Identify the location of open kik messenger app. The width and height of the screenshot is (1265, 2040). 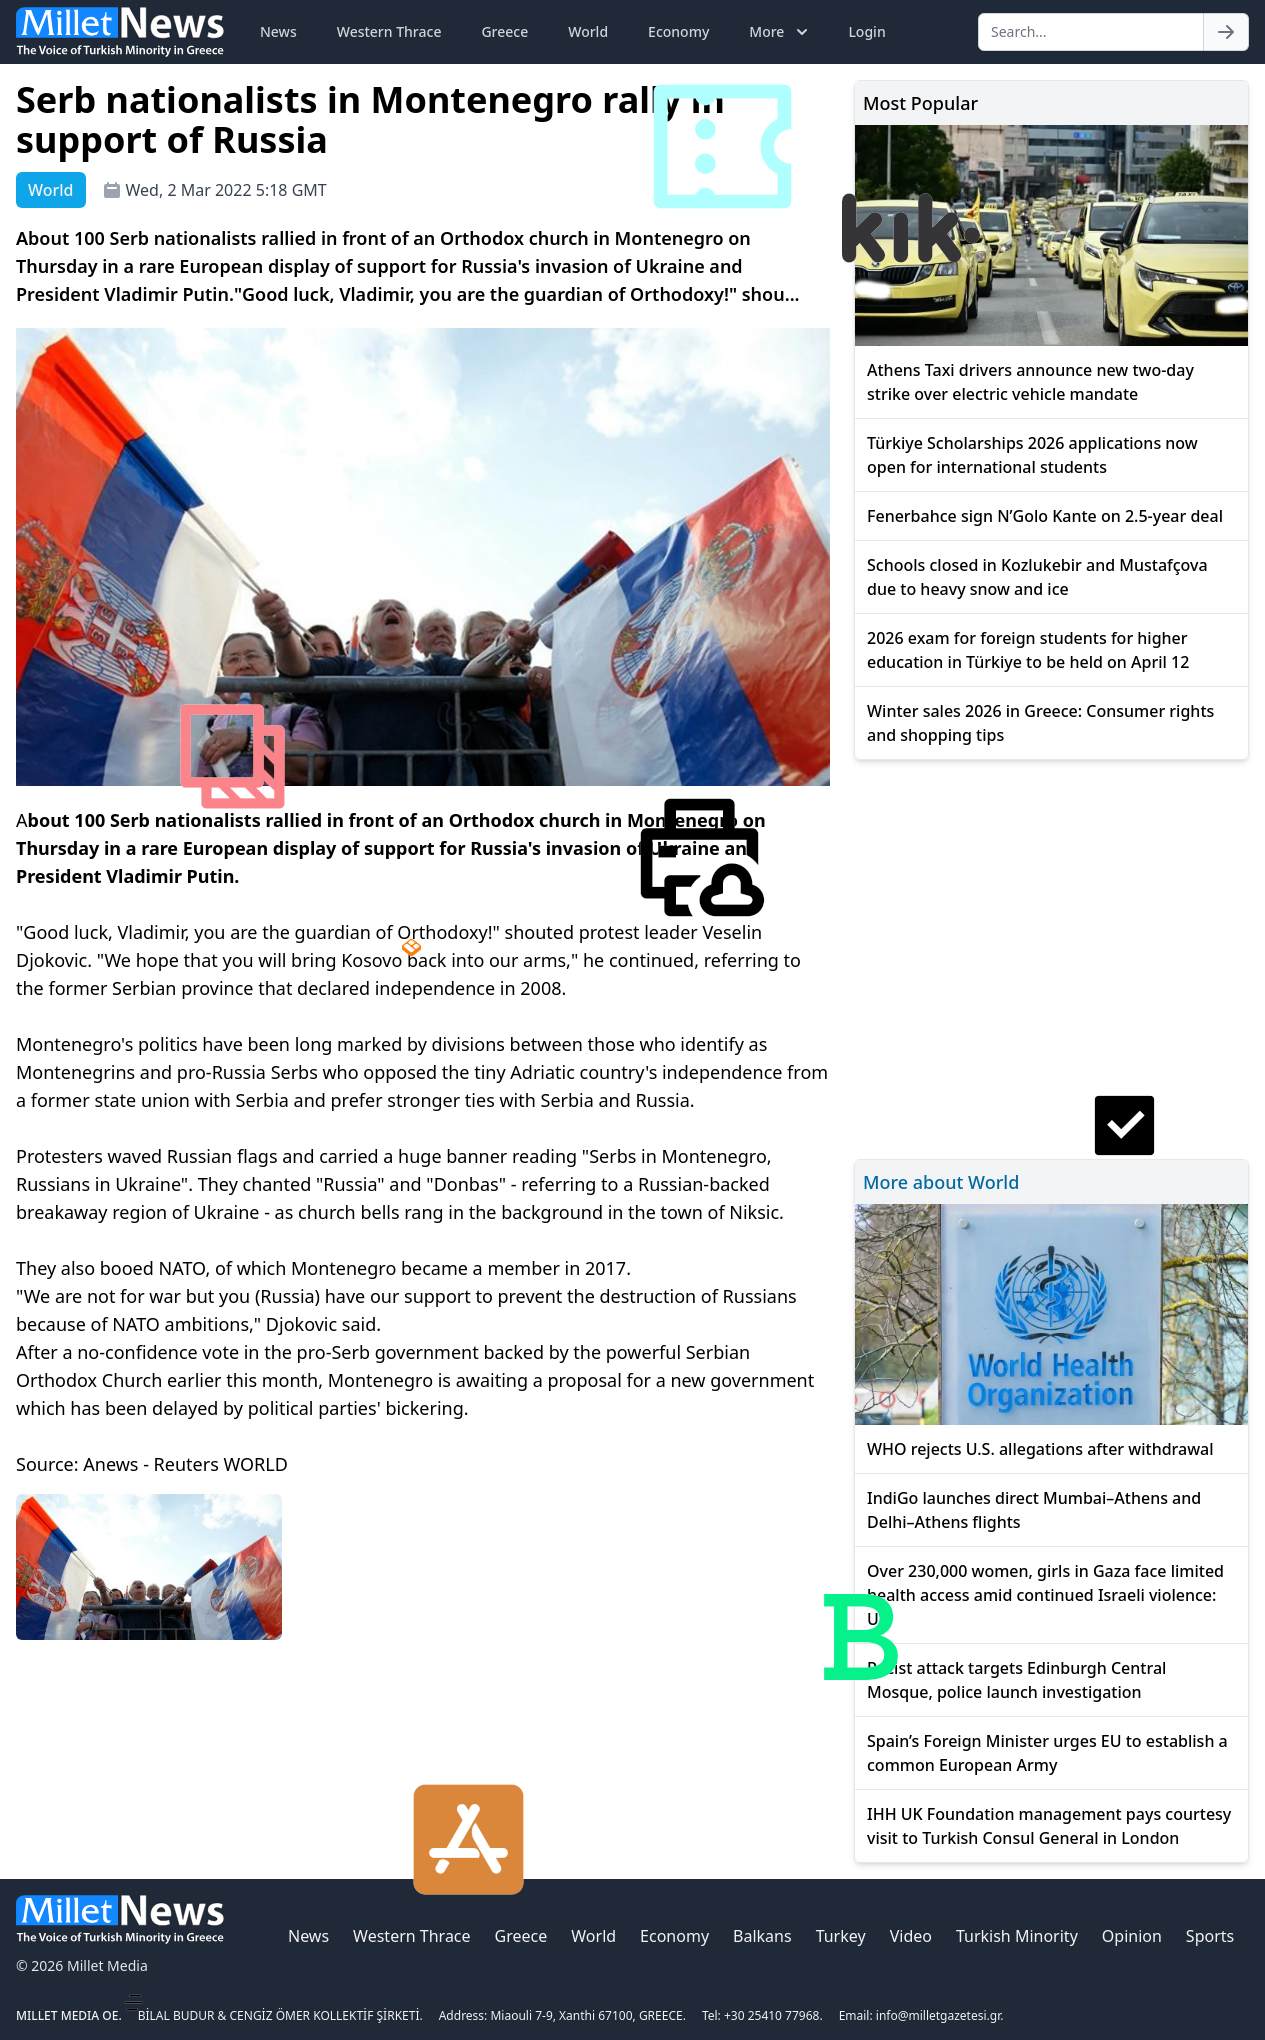
(911, 228).